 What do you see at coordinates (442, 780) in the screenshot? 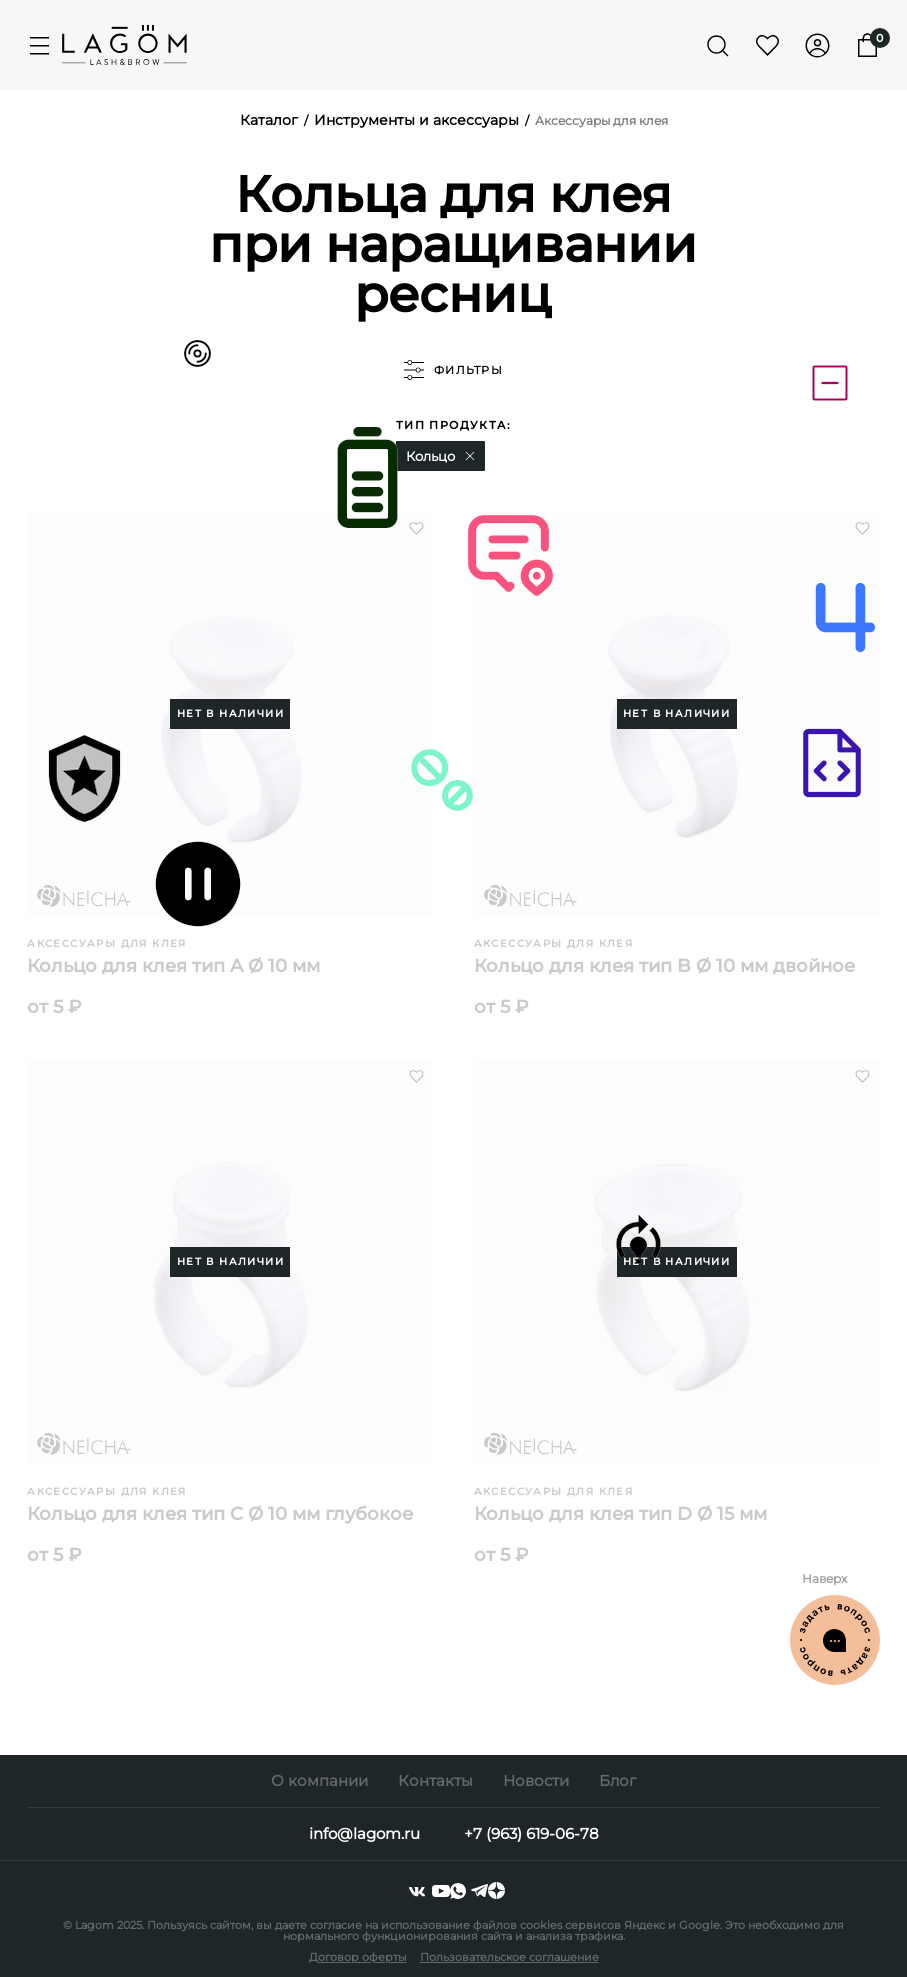
I see `access medication tracking or reminders` at bounding box center [442, 780].